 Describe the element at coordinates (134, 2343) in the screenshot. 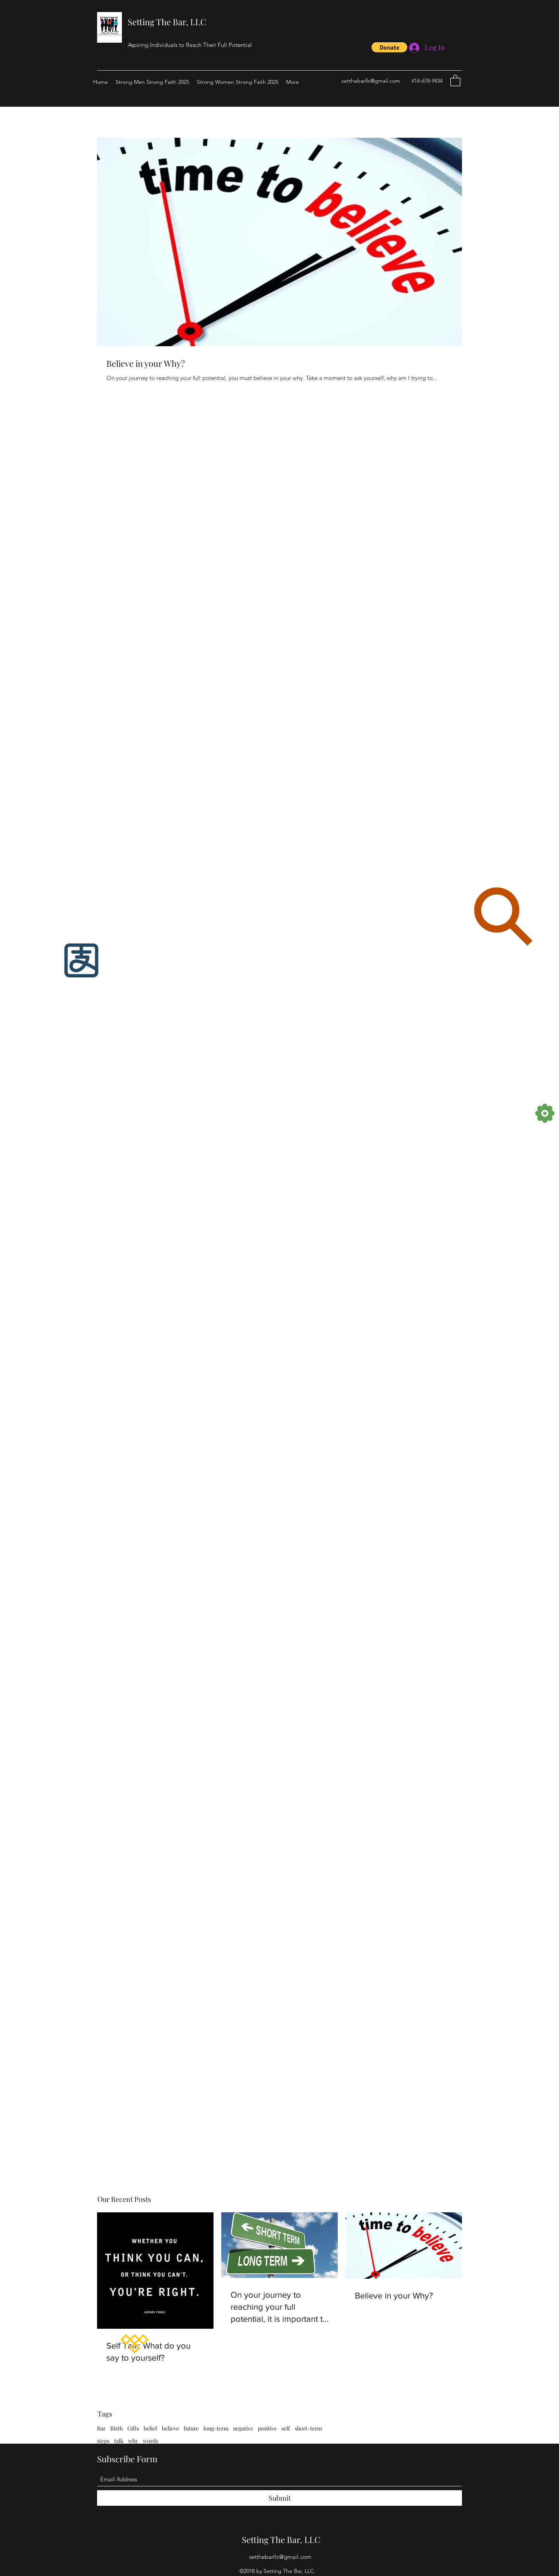

I see `open tidal music streaming app` at that location.